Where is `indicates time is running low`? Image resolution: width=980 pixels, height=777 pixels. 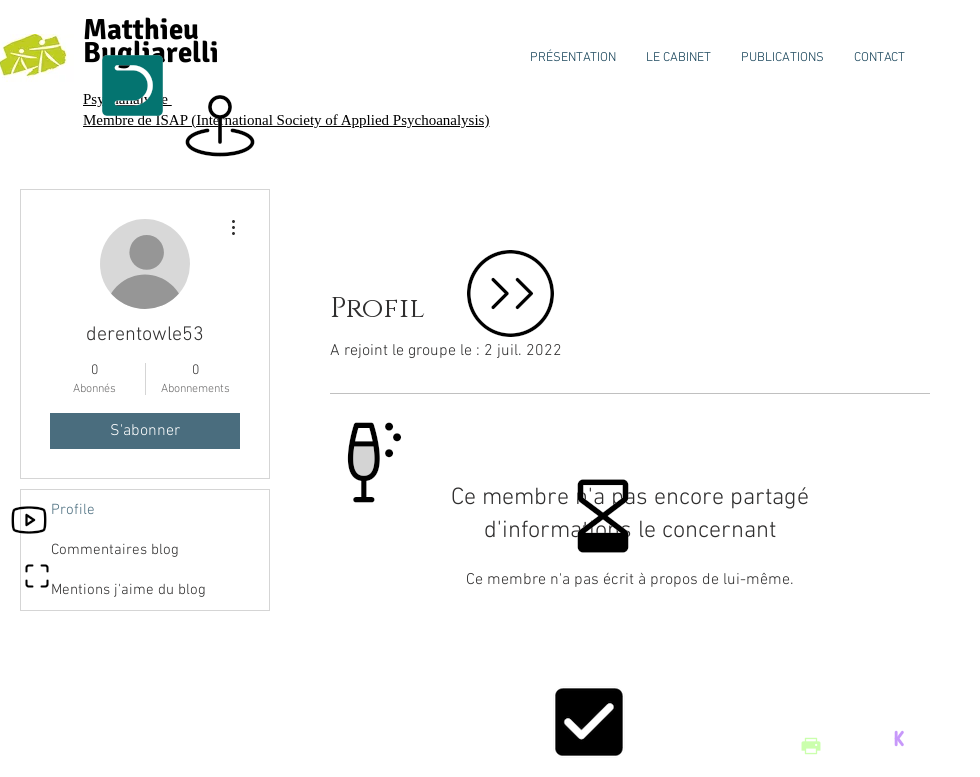 indicates time is running low is located at coordinates (603, 516).